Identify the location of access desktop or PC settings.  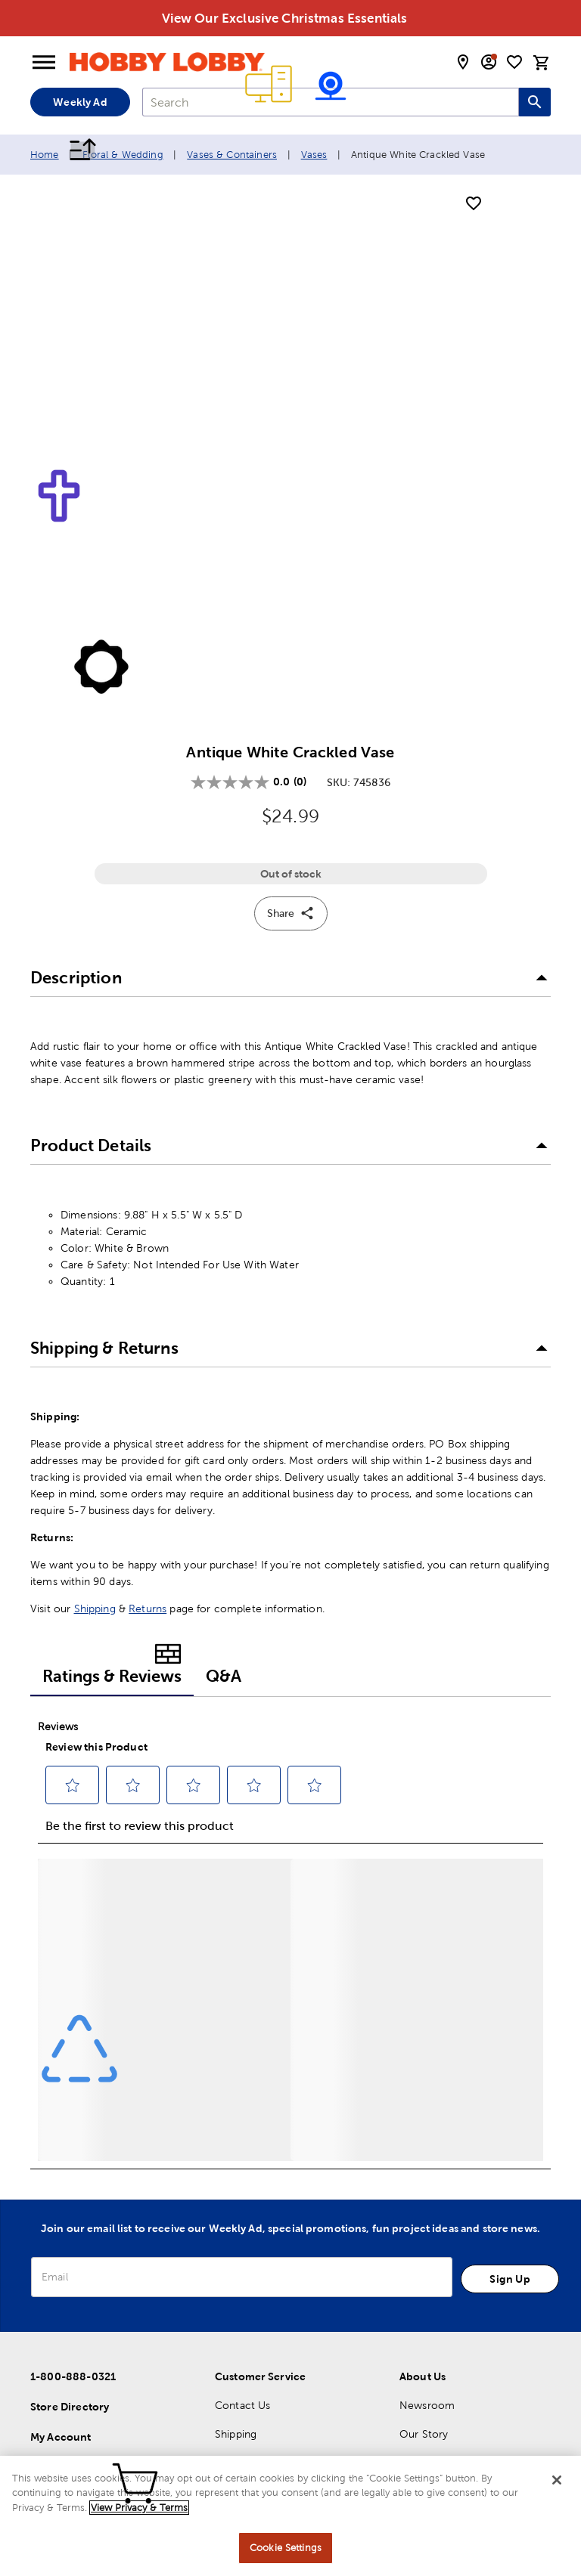
(269, 84).